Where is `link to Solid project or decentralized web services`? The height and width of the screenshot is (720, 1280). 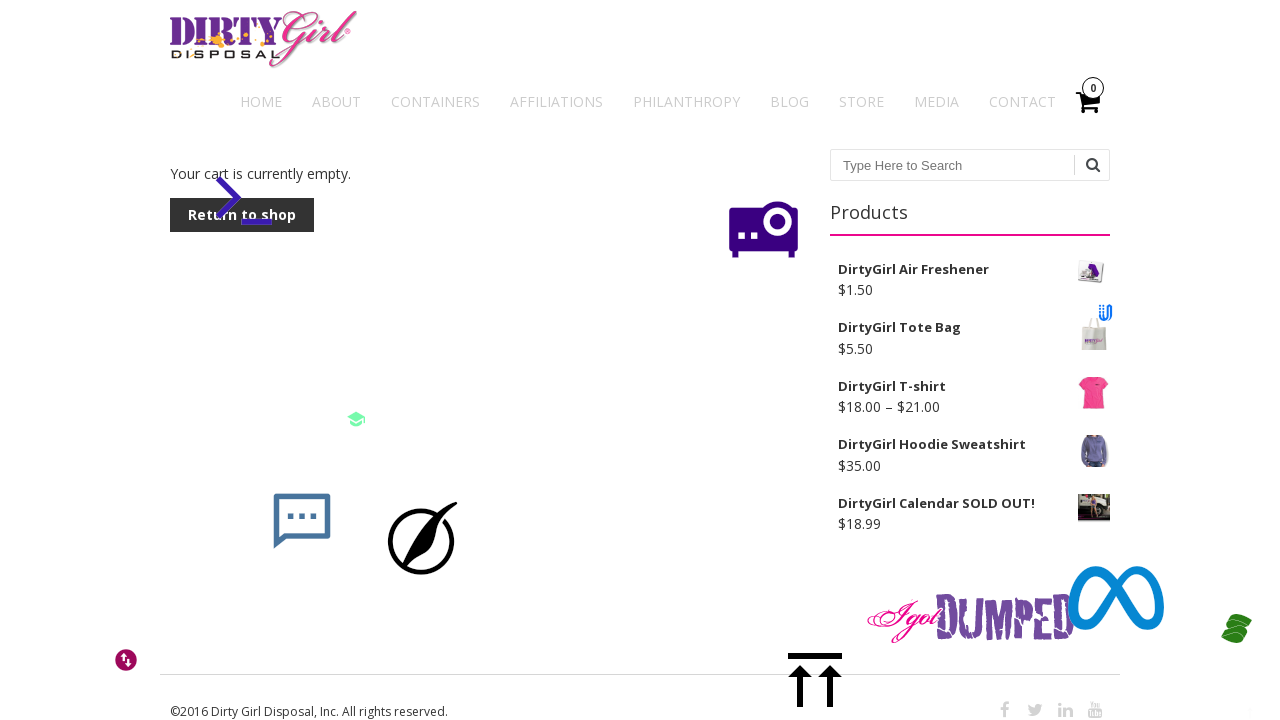
link to Solid project or decentralized web services is located at coordinates (1236, 628).